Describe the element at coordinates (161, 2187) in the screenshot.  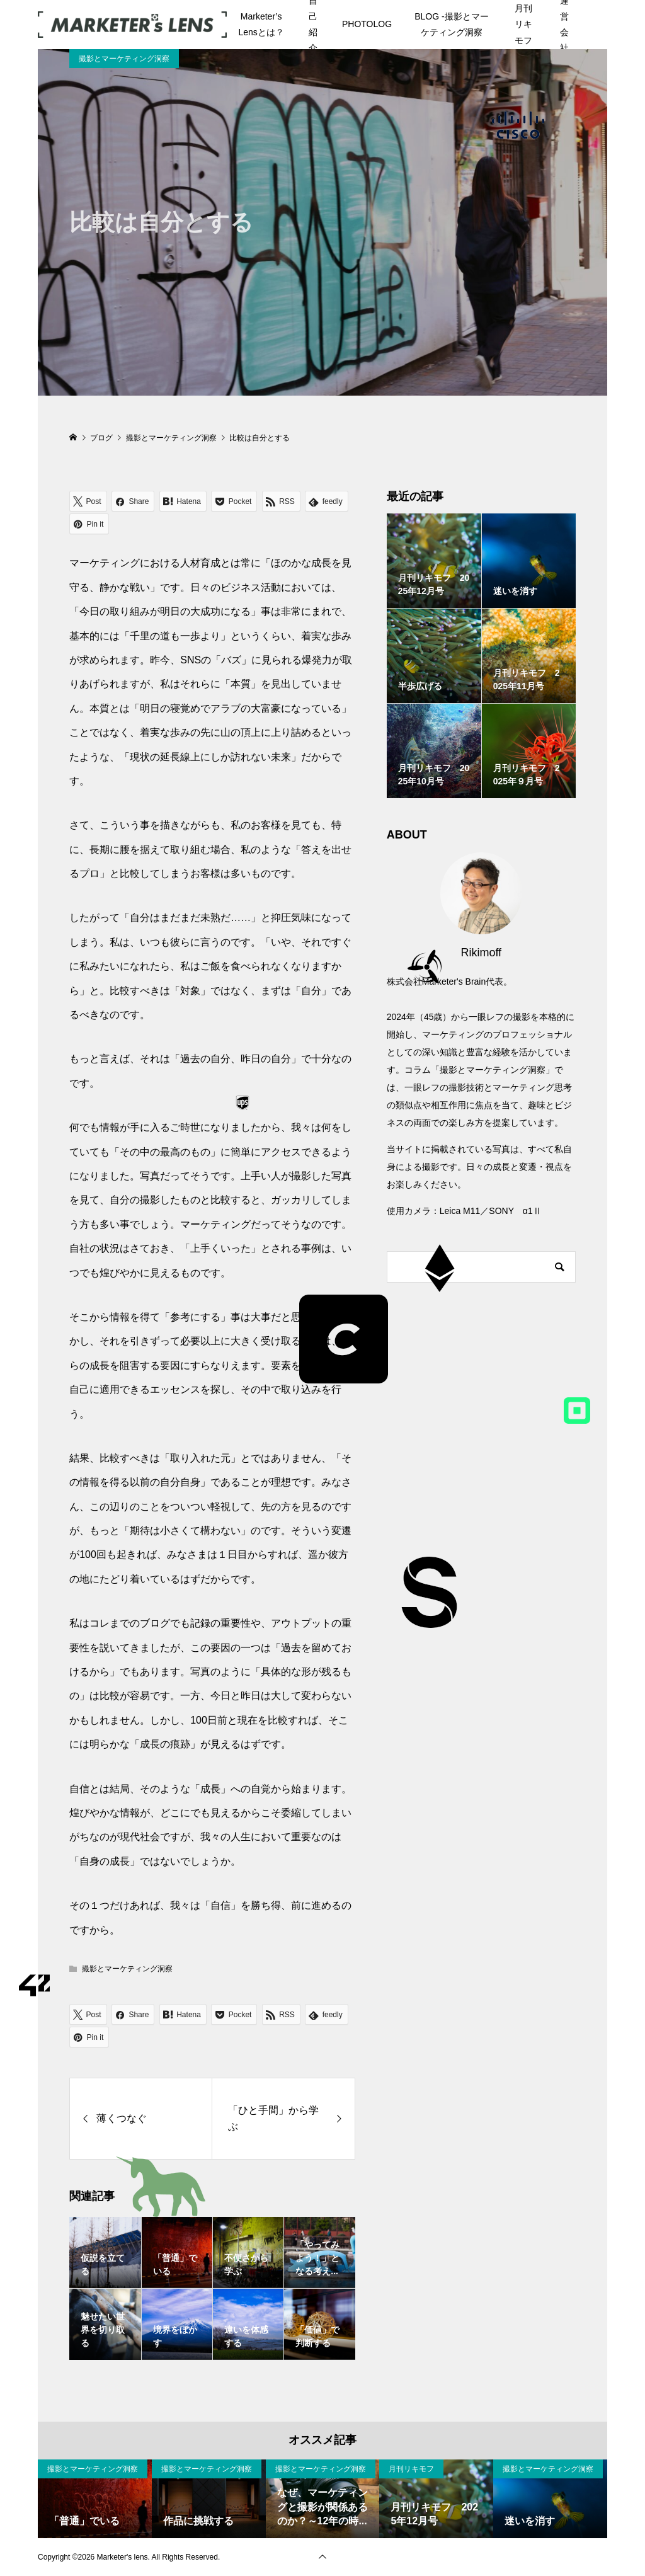
I see `gunicorn python WSGI server branding` at that location.